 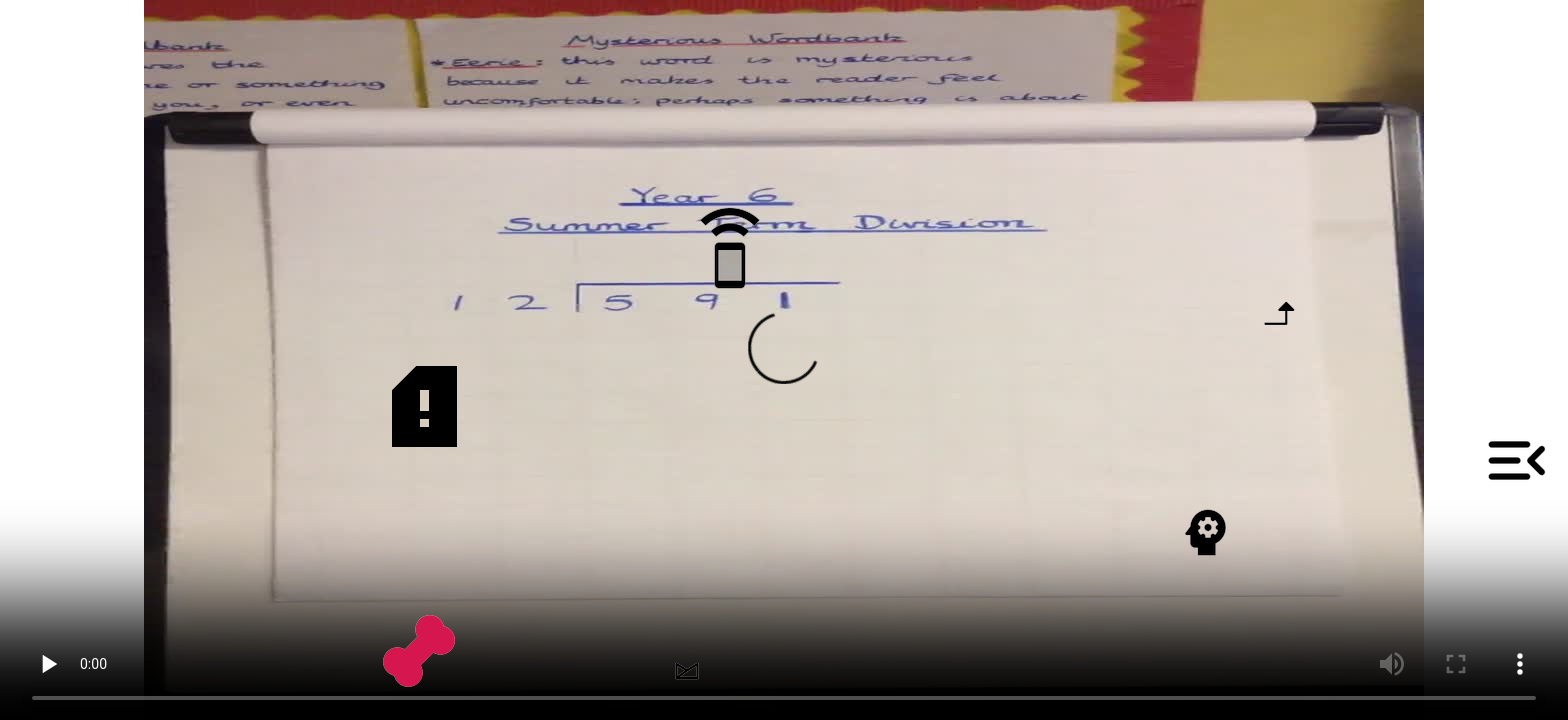 I want to click on sd card error or storage issue detected, so click(x=424, y=406).